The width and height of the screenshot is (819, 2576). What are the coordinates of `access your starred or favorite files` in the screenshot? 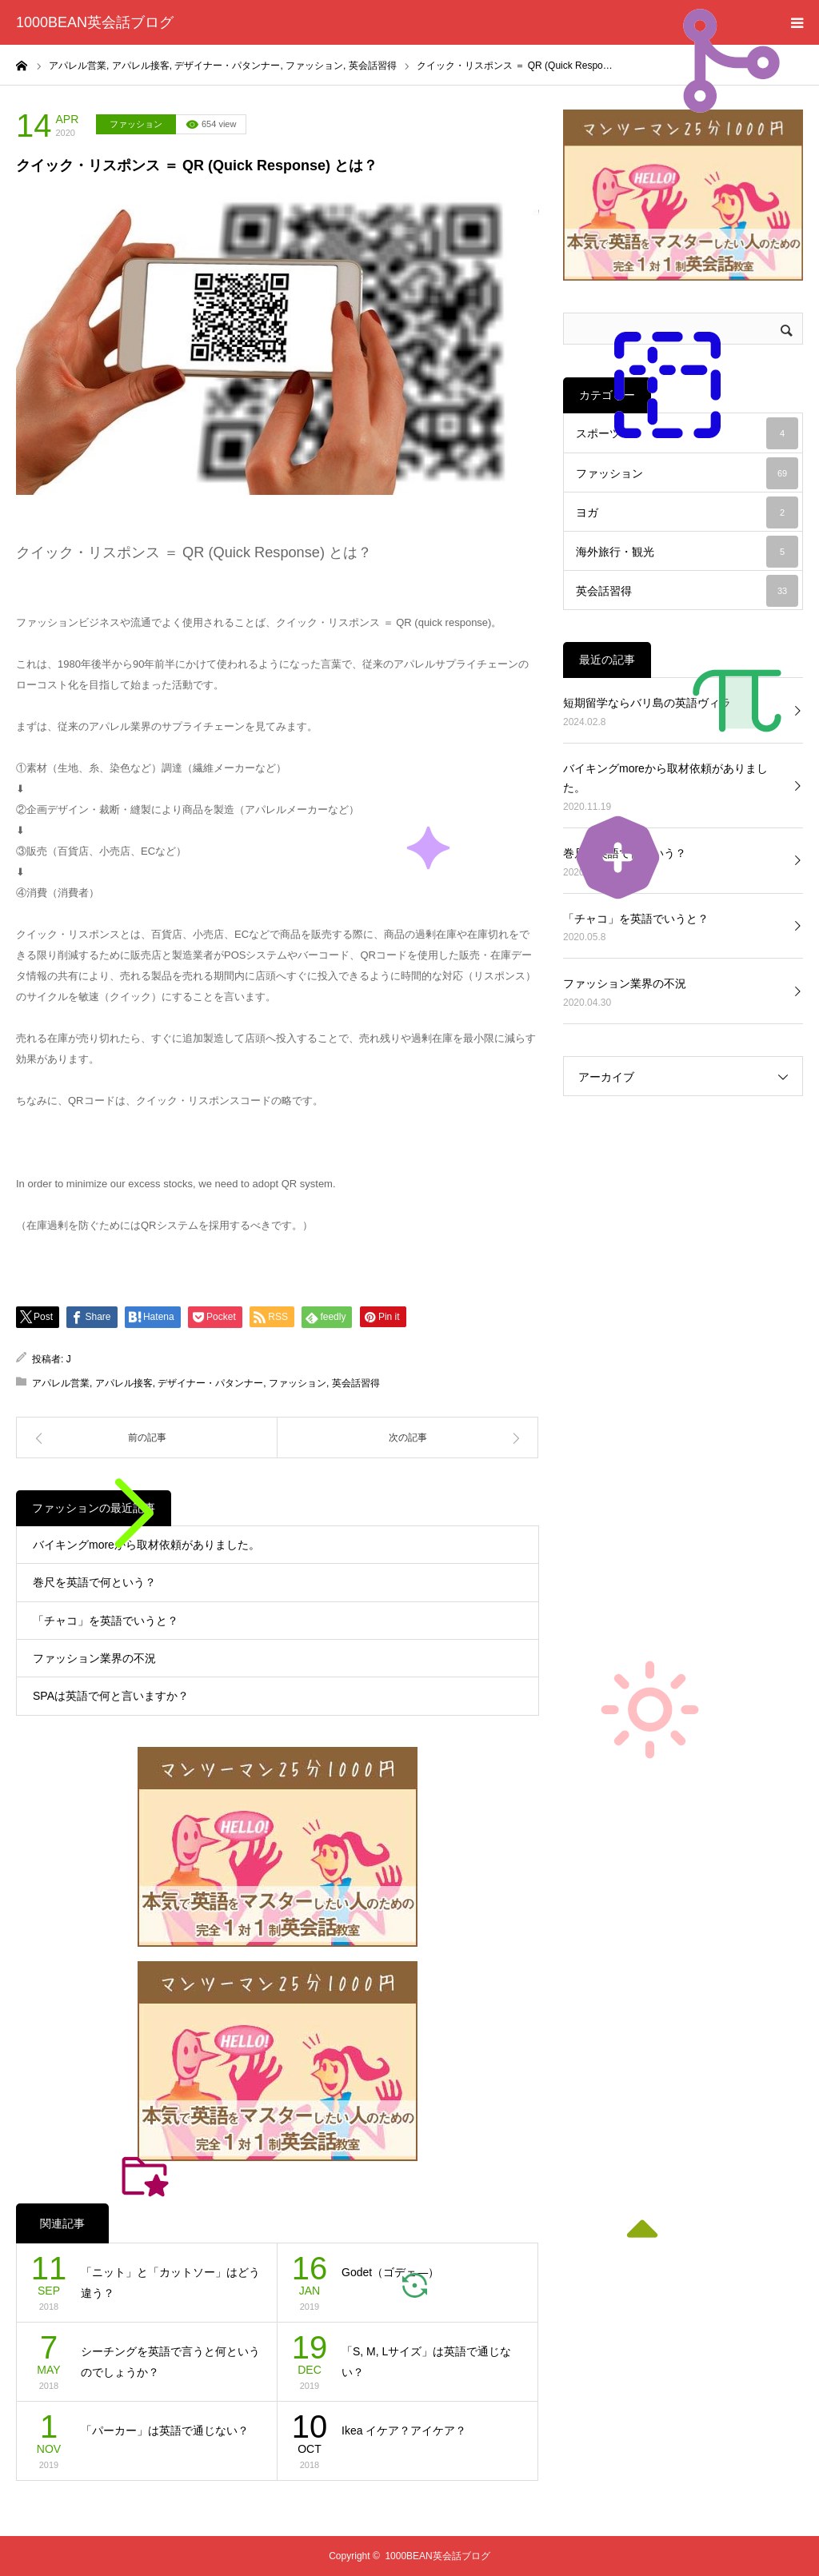 It's located at (144, 2175).